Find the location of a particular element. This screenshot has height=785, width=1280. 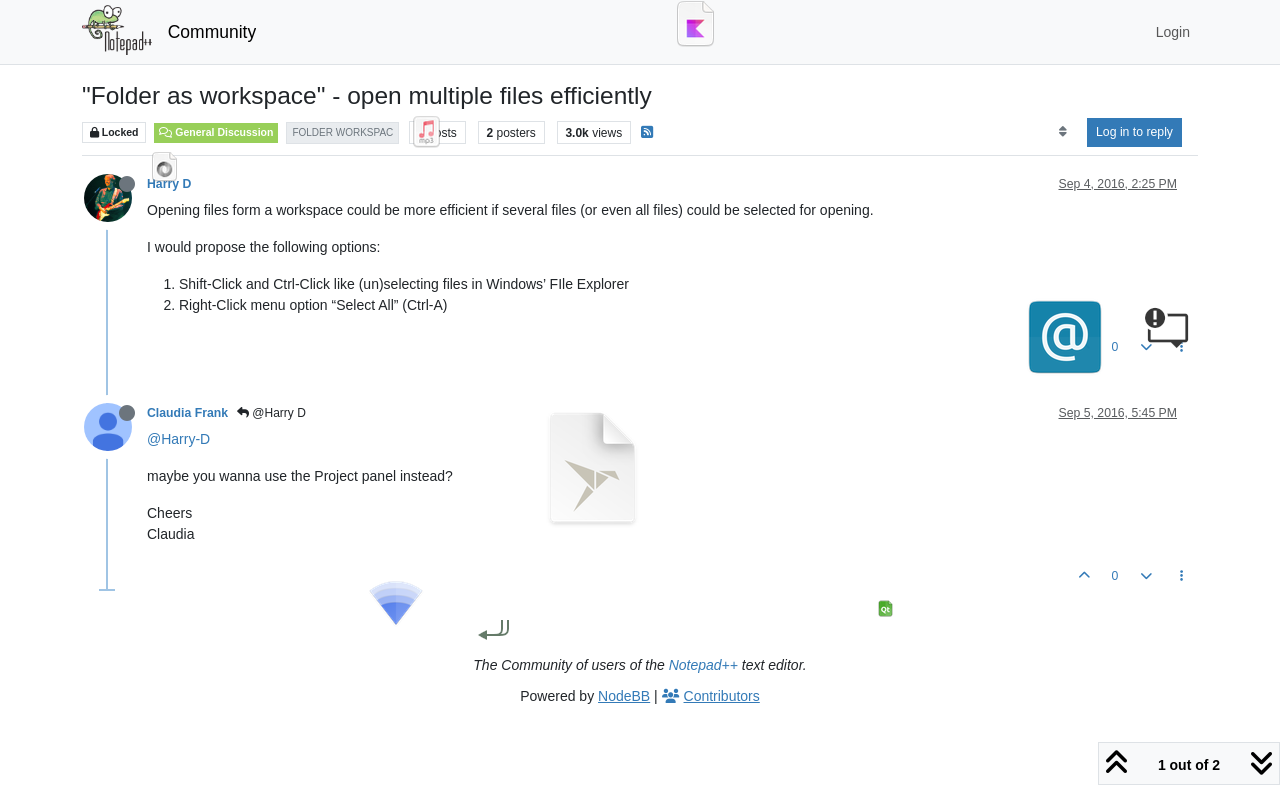

indicates a kotlin source code file is located at coordinates (695, 23).